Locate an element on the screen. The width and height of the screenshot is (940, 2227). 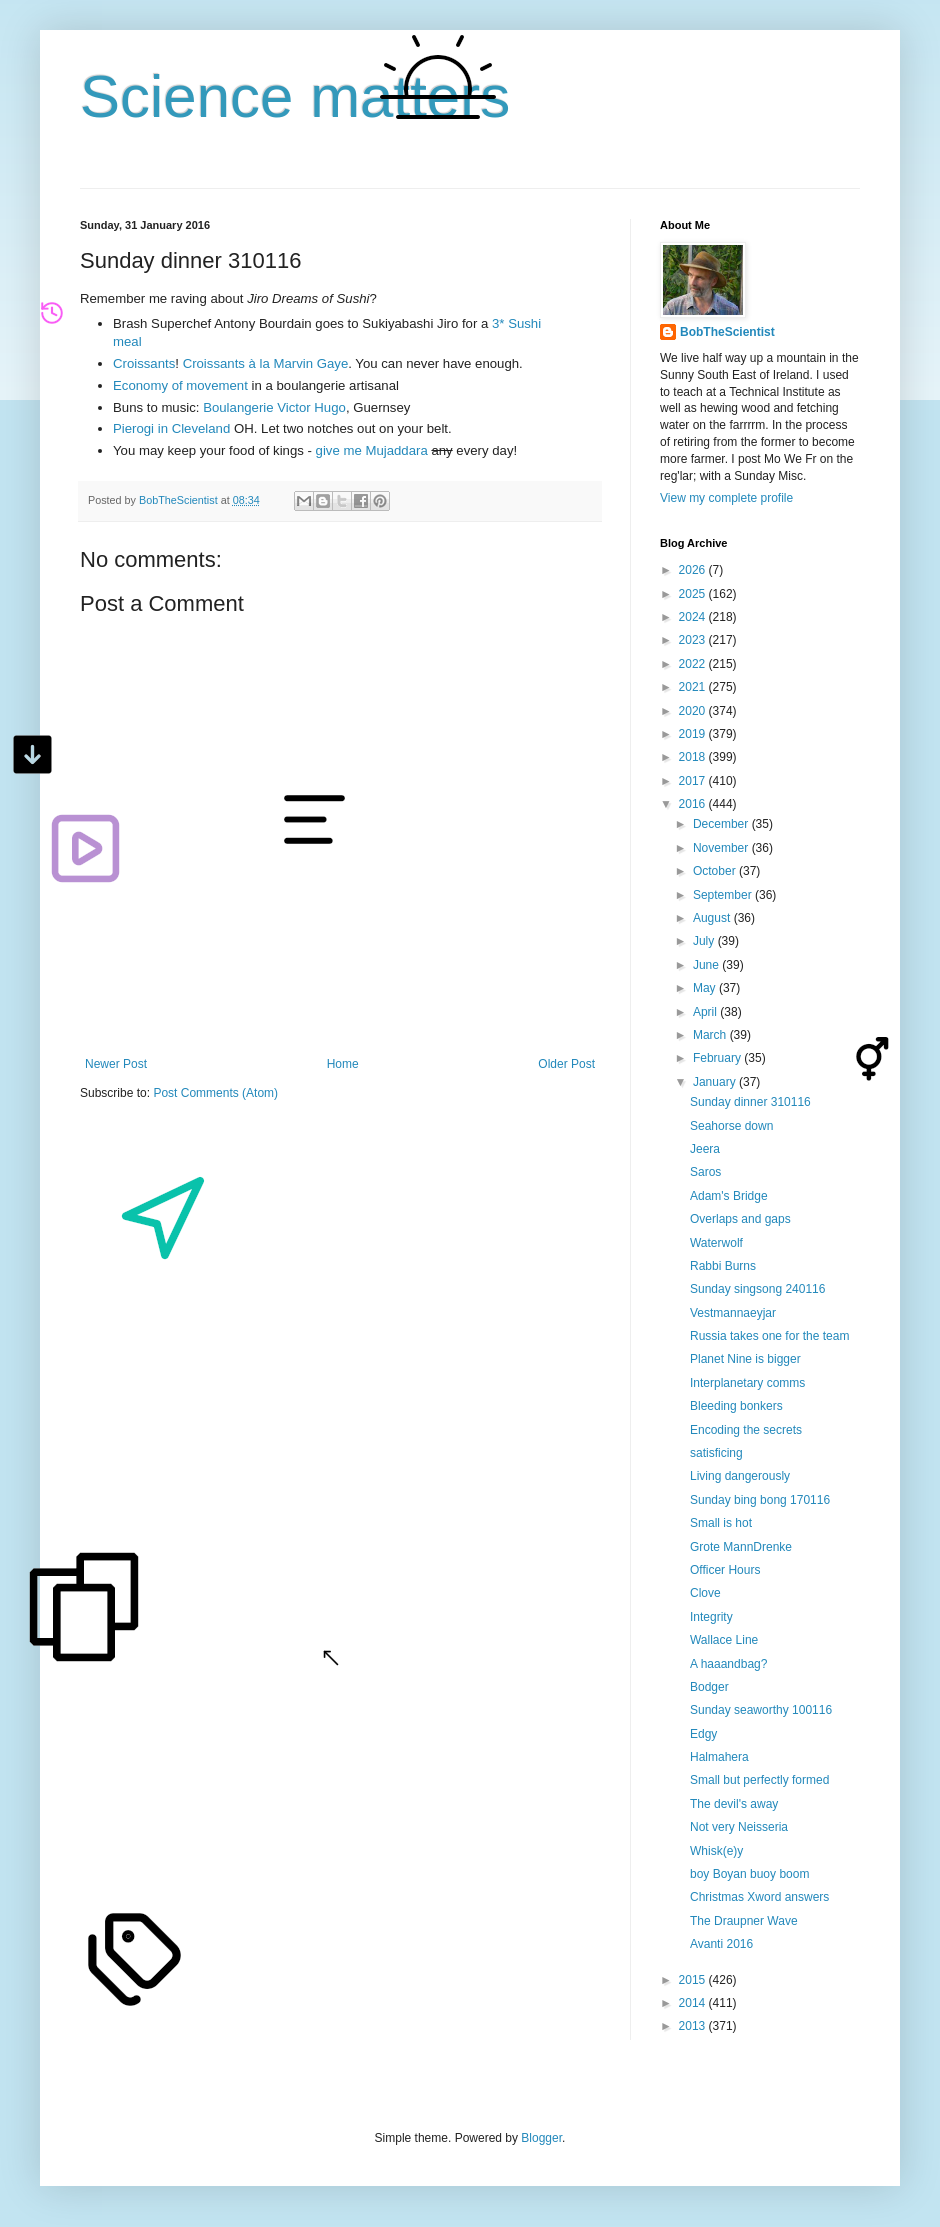
download file or content is located at coordinates (32, 754).